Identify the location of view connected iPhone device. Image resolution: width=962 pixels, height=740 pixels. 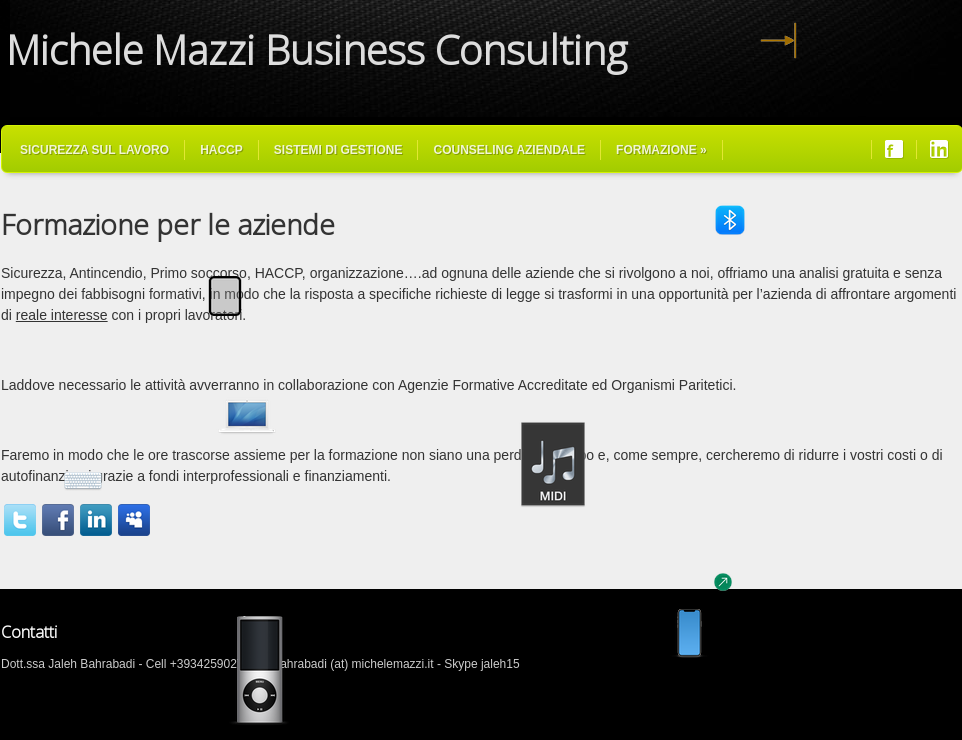
(689, 633).